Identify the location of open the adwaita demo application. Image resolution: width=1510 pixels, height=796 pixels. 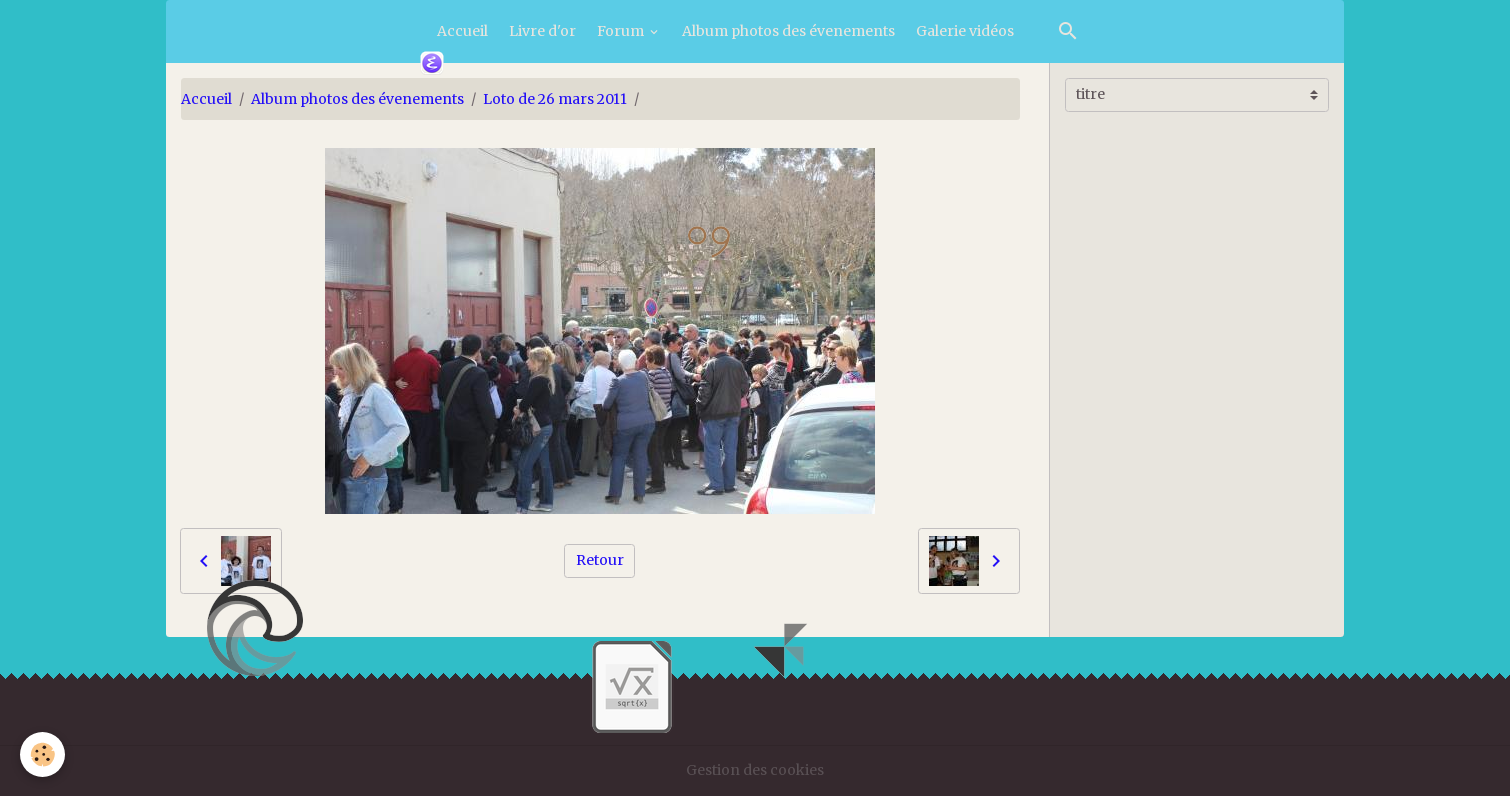
(780, 650).